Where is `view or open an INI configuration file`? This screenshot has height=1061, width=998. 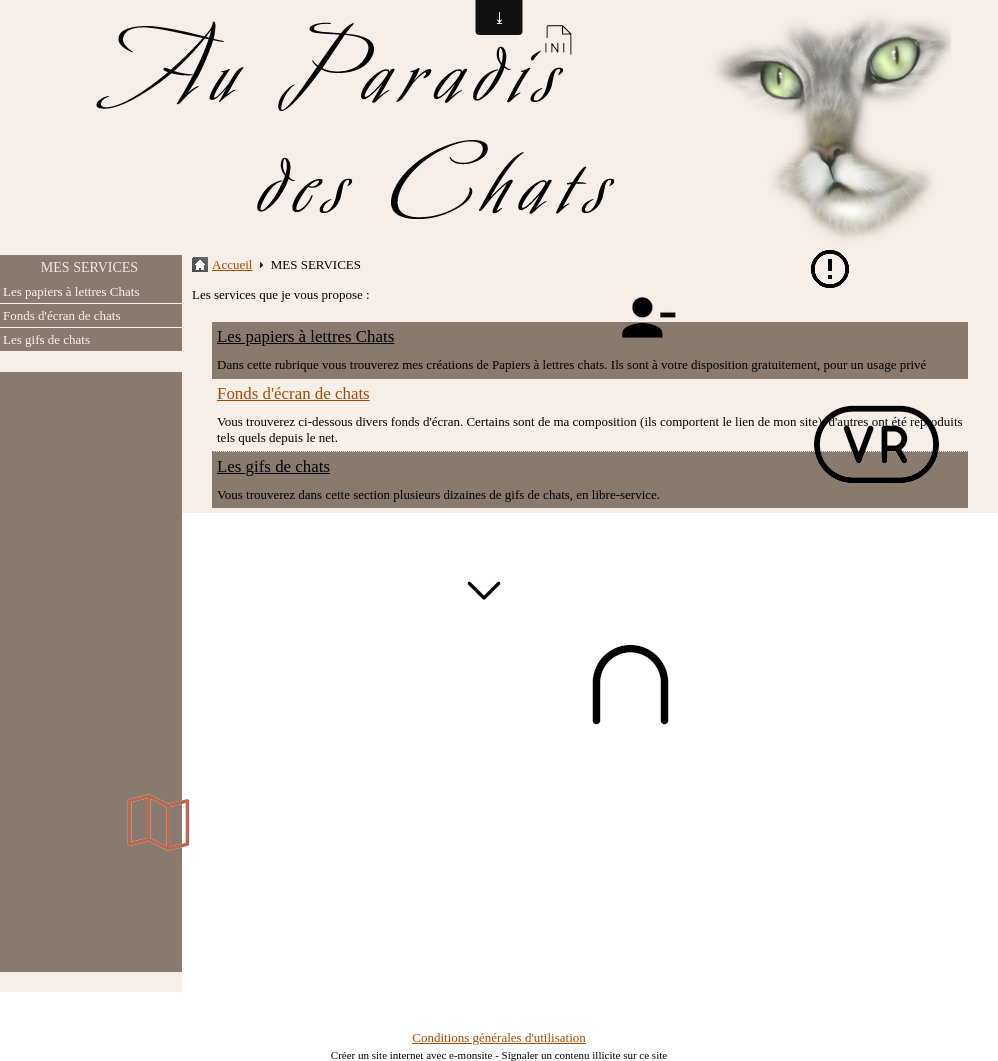 view or open an INI configuration file is located at coordinates (559, 40).